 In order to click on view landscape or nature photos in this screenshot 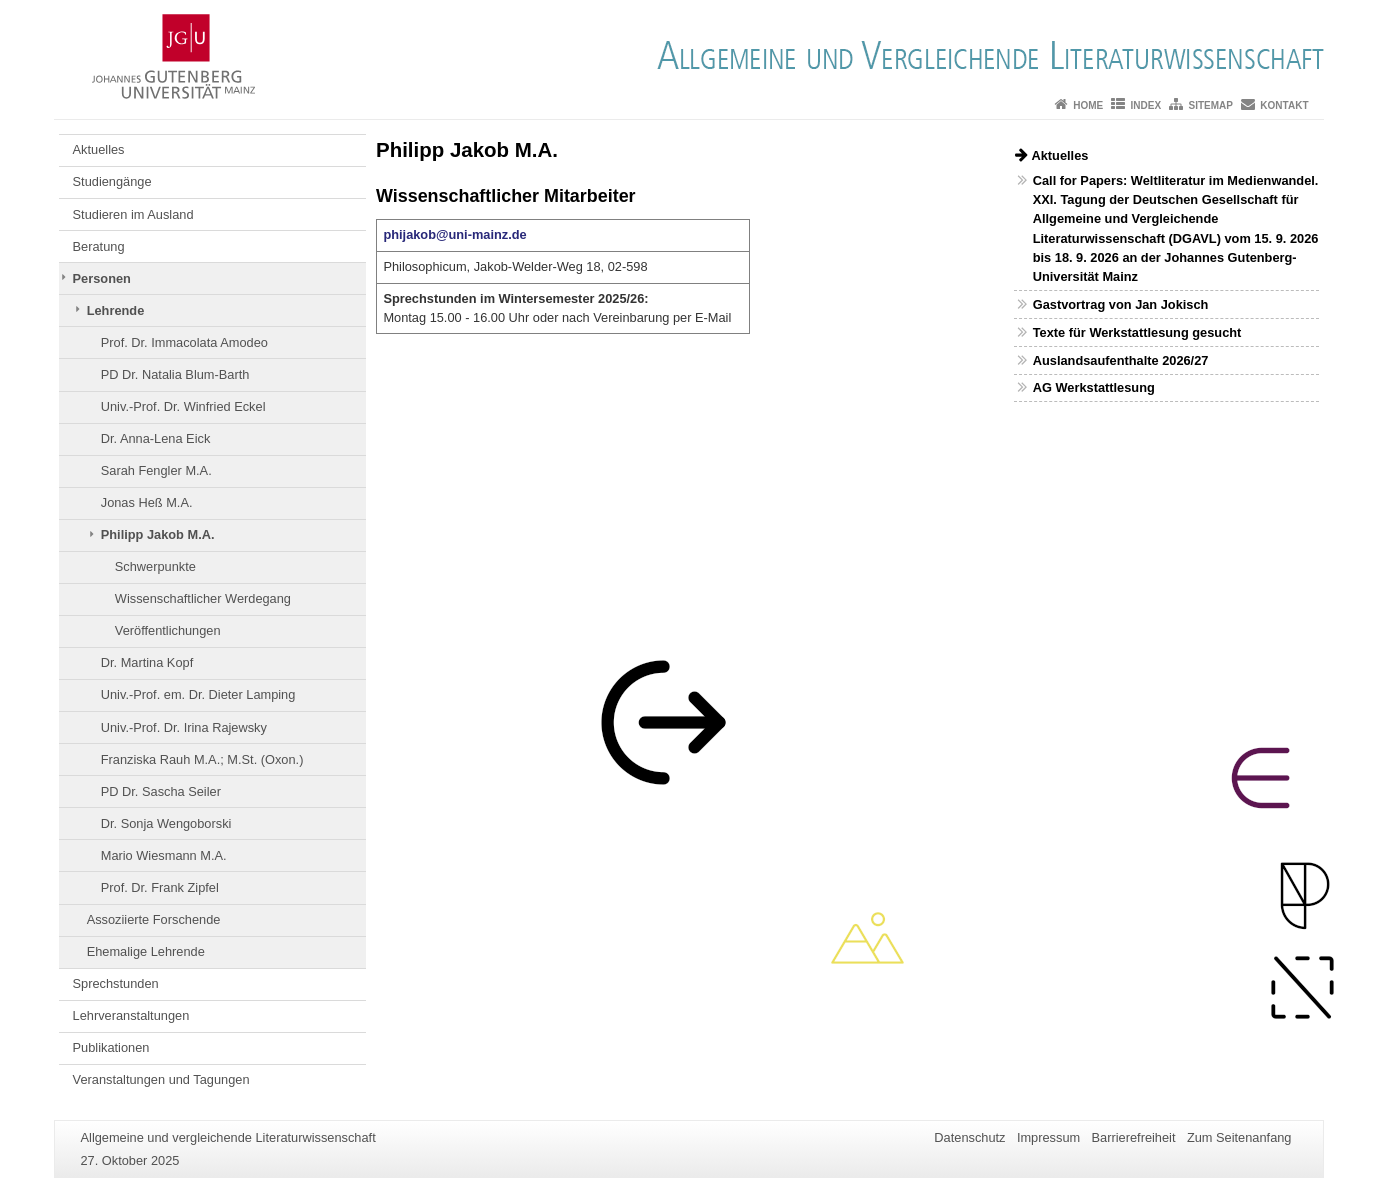, I will do `click(867, 941)`.